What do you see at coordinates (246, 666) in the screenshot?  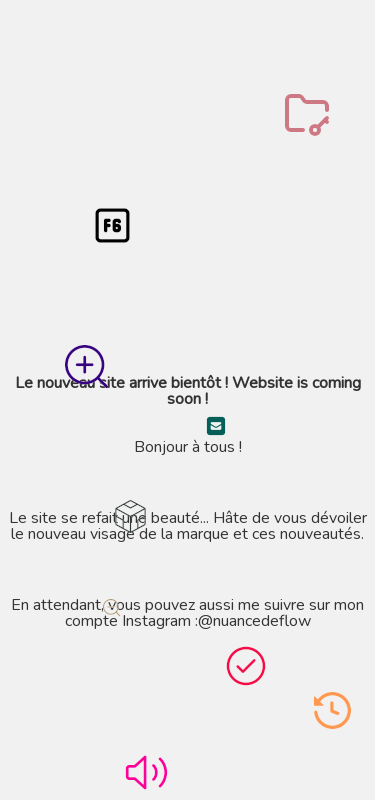 I see `indicates a closed or resolved issue` at bounding box center [246, 666].